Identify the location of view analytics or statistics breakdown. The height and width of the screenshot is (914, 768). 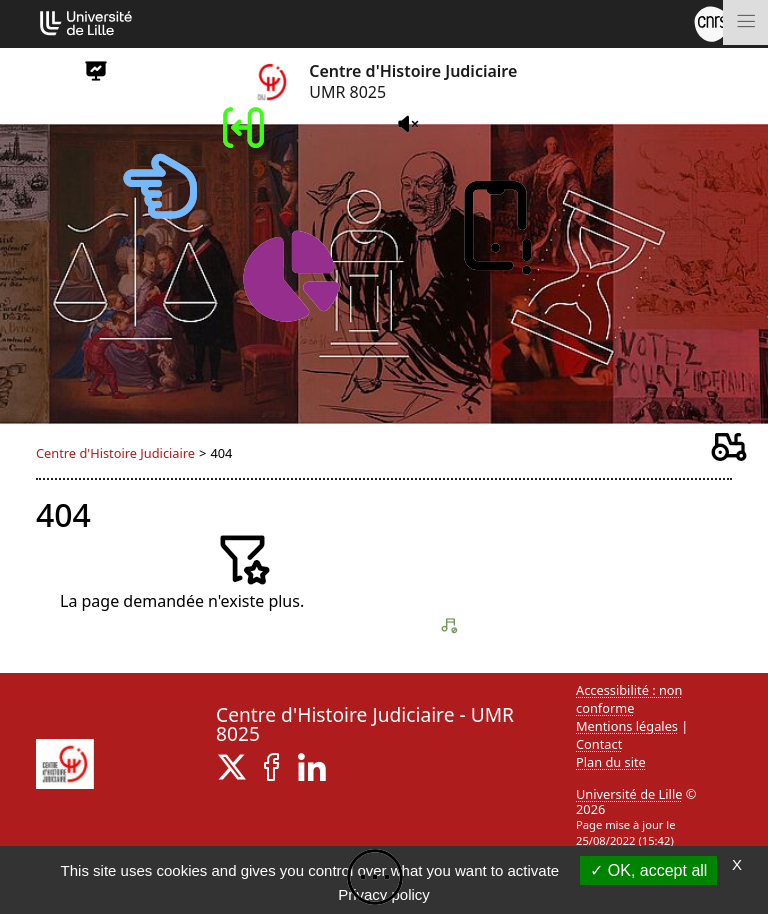
(289, 276).